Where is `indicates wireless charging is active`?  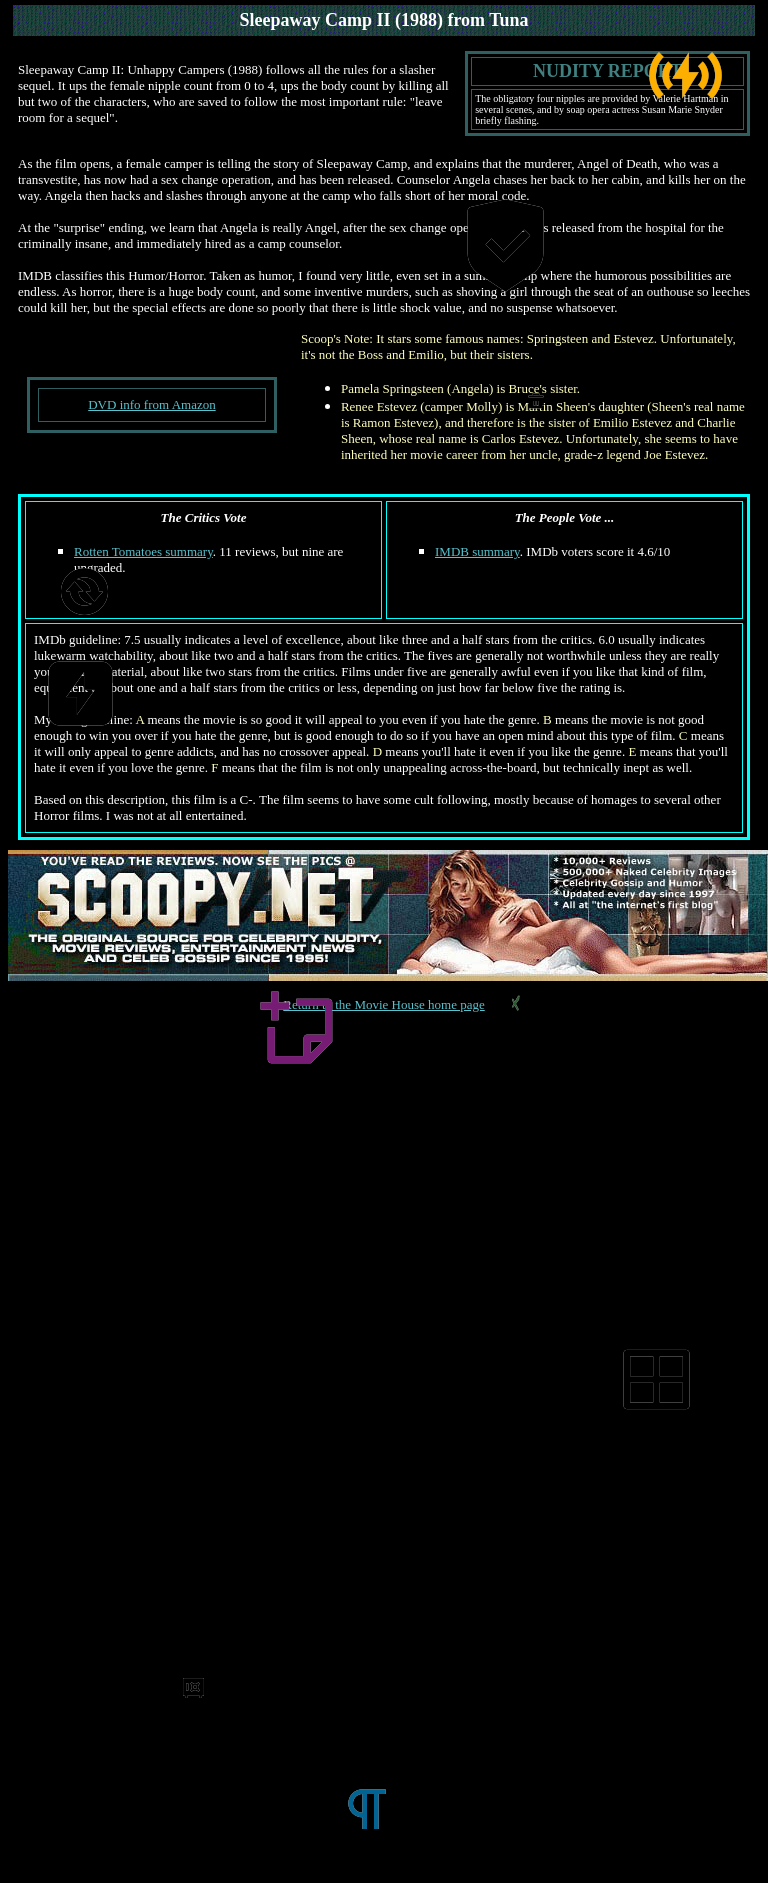 indicates wireless charging is active is located at coordinates (685, 75).